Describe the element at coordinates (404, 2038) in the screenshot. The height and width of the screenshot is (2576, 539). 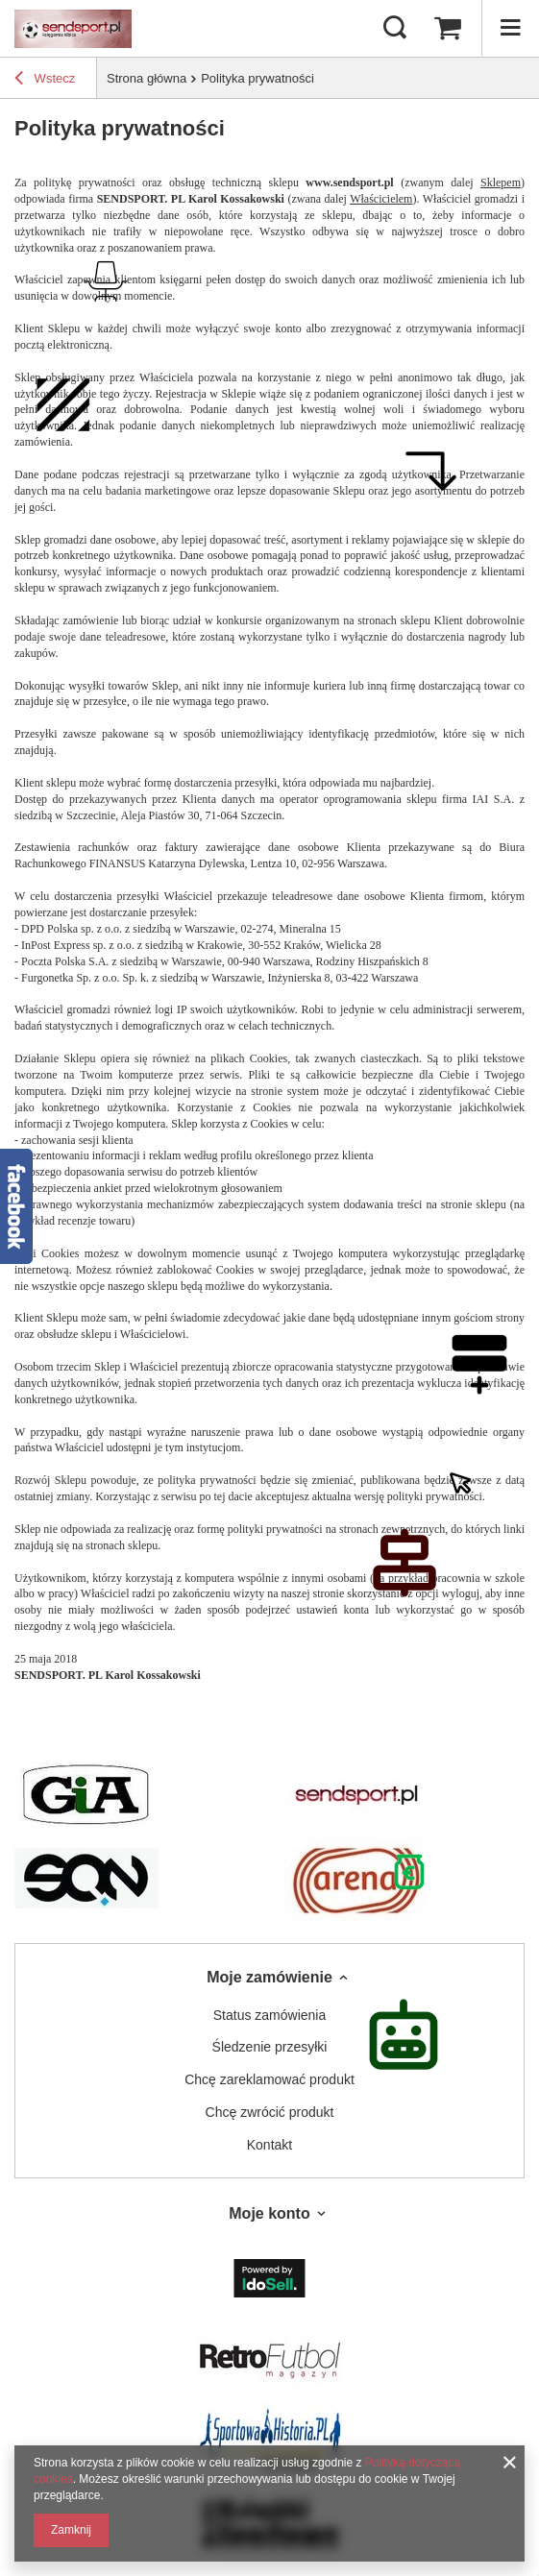
I see `access AI assistant or chatbot` at that location.